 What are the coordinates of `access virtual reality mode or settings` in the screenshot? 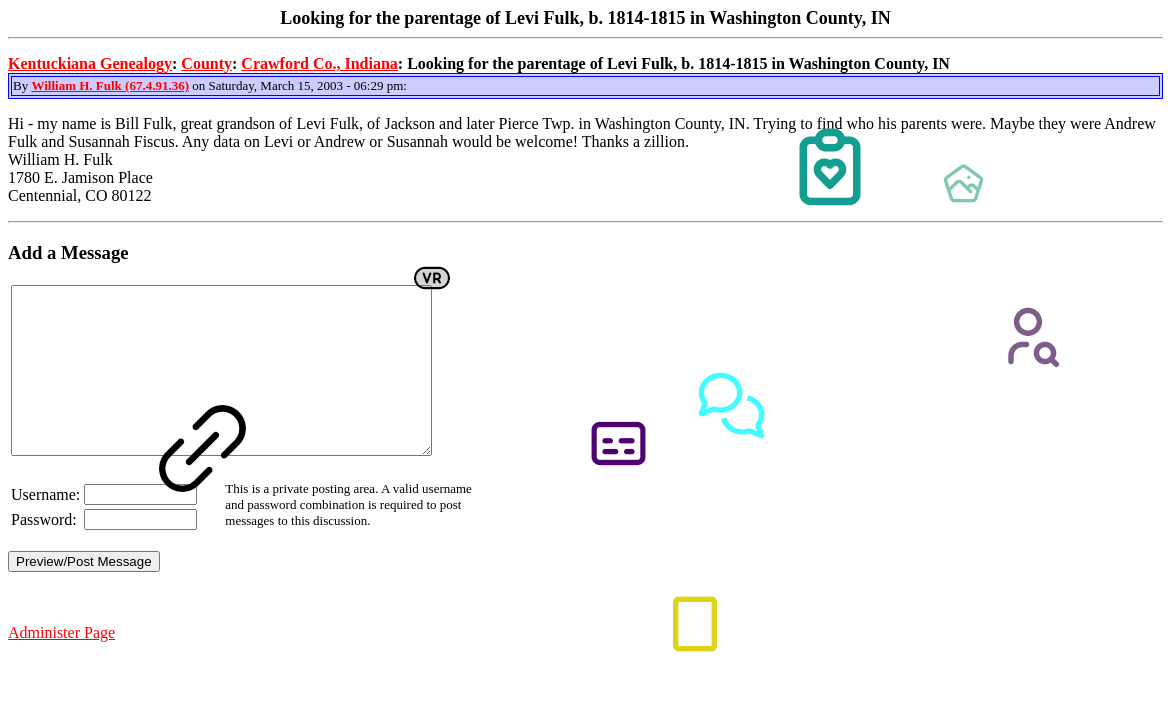 It's located at (432, 278).